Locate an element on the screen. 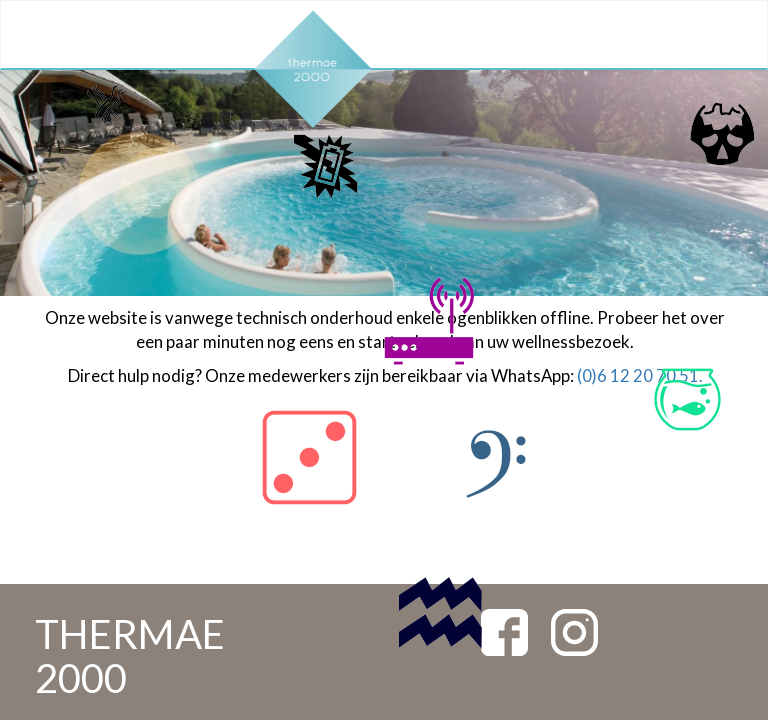  access aquarium or fish tank features is located at coordinates (687, 399).